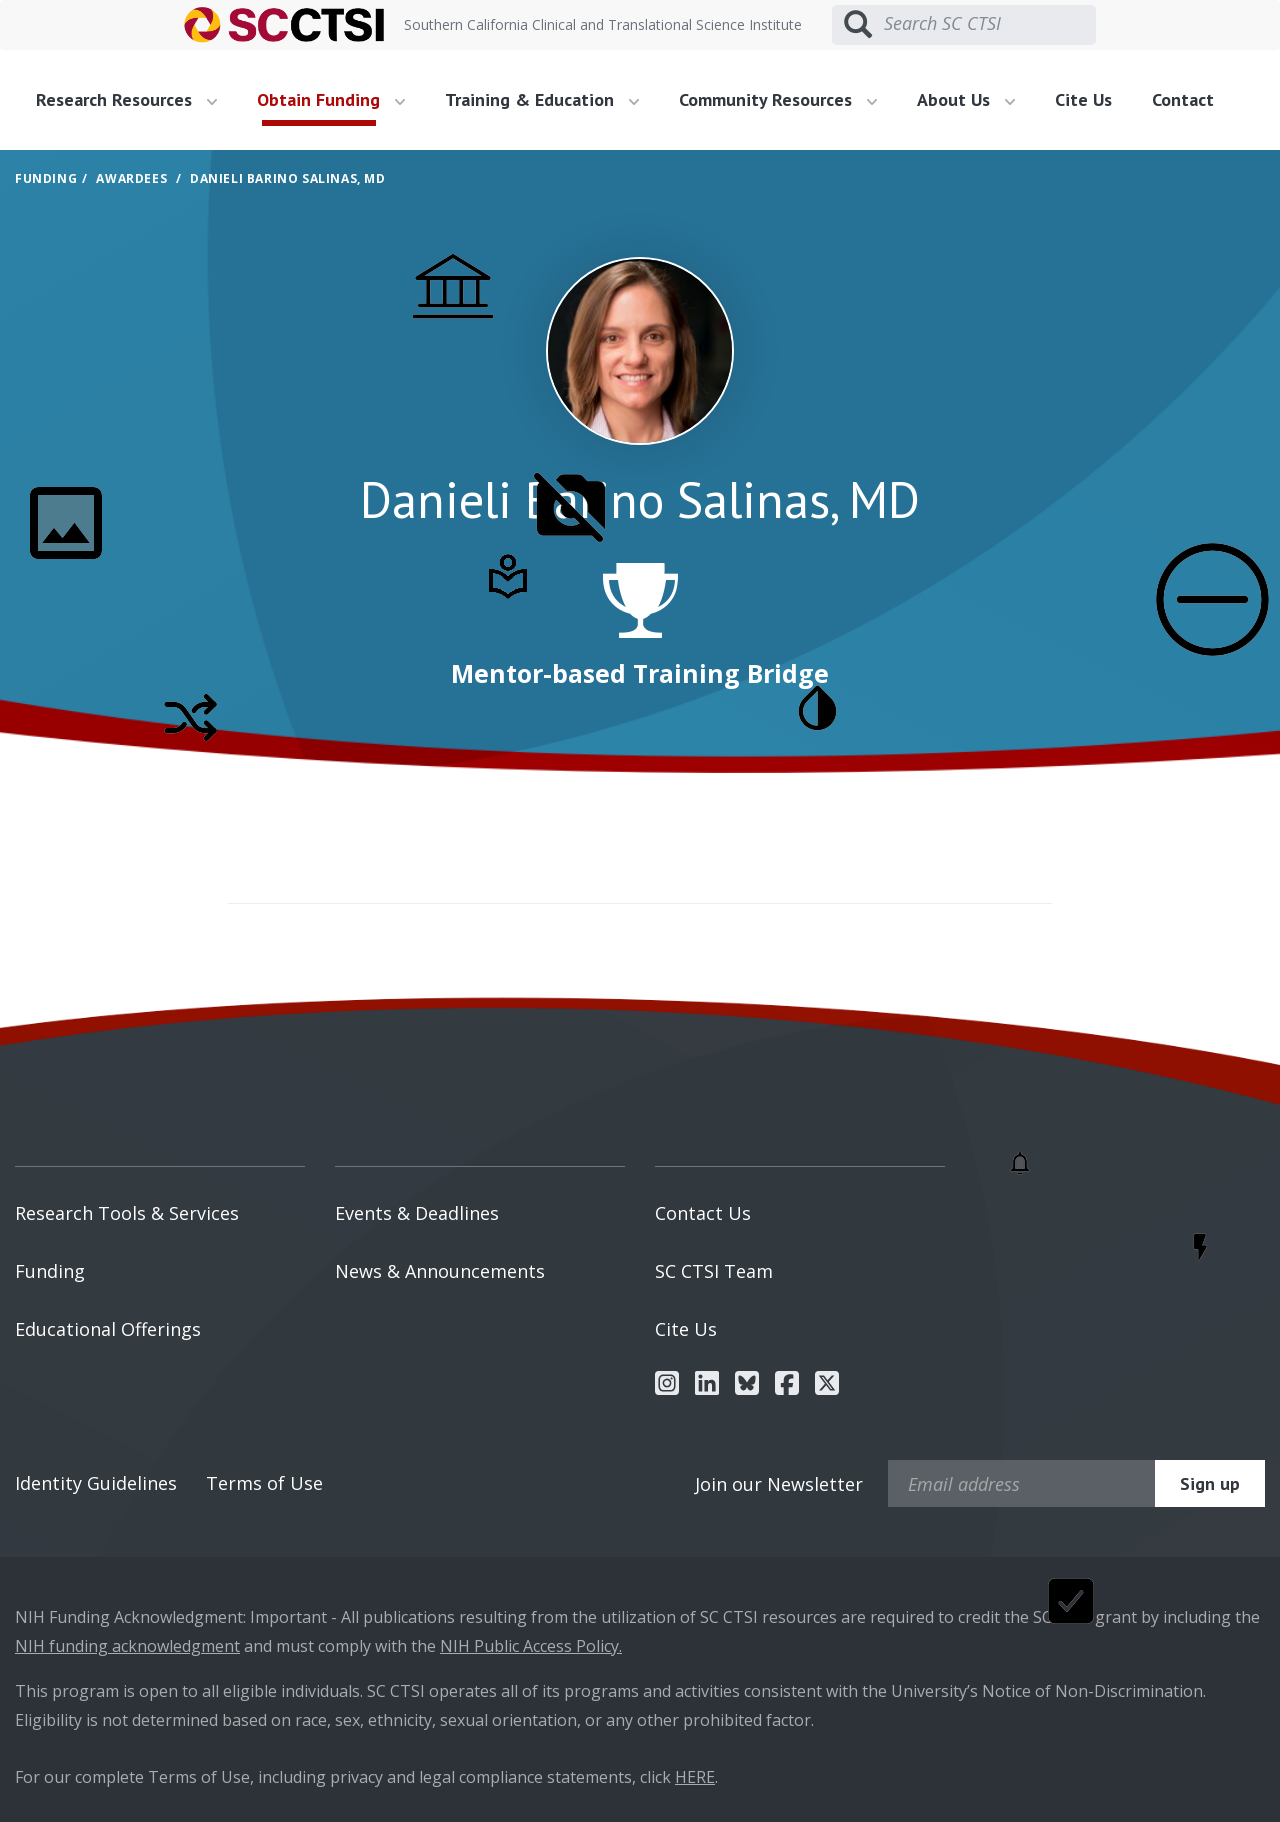 This screenshot has width=1280, height=1822. What do you see at coordinates (1071, 1601) in the screenshot?
I see `select or confirm an option` at bounding box center [1071, 1601].